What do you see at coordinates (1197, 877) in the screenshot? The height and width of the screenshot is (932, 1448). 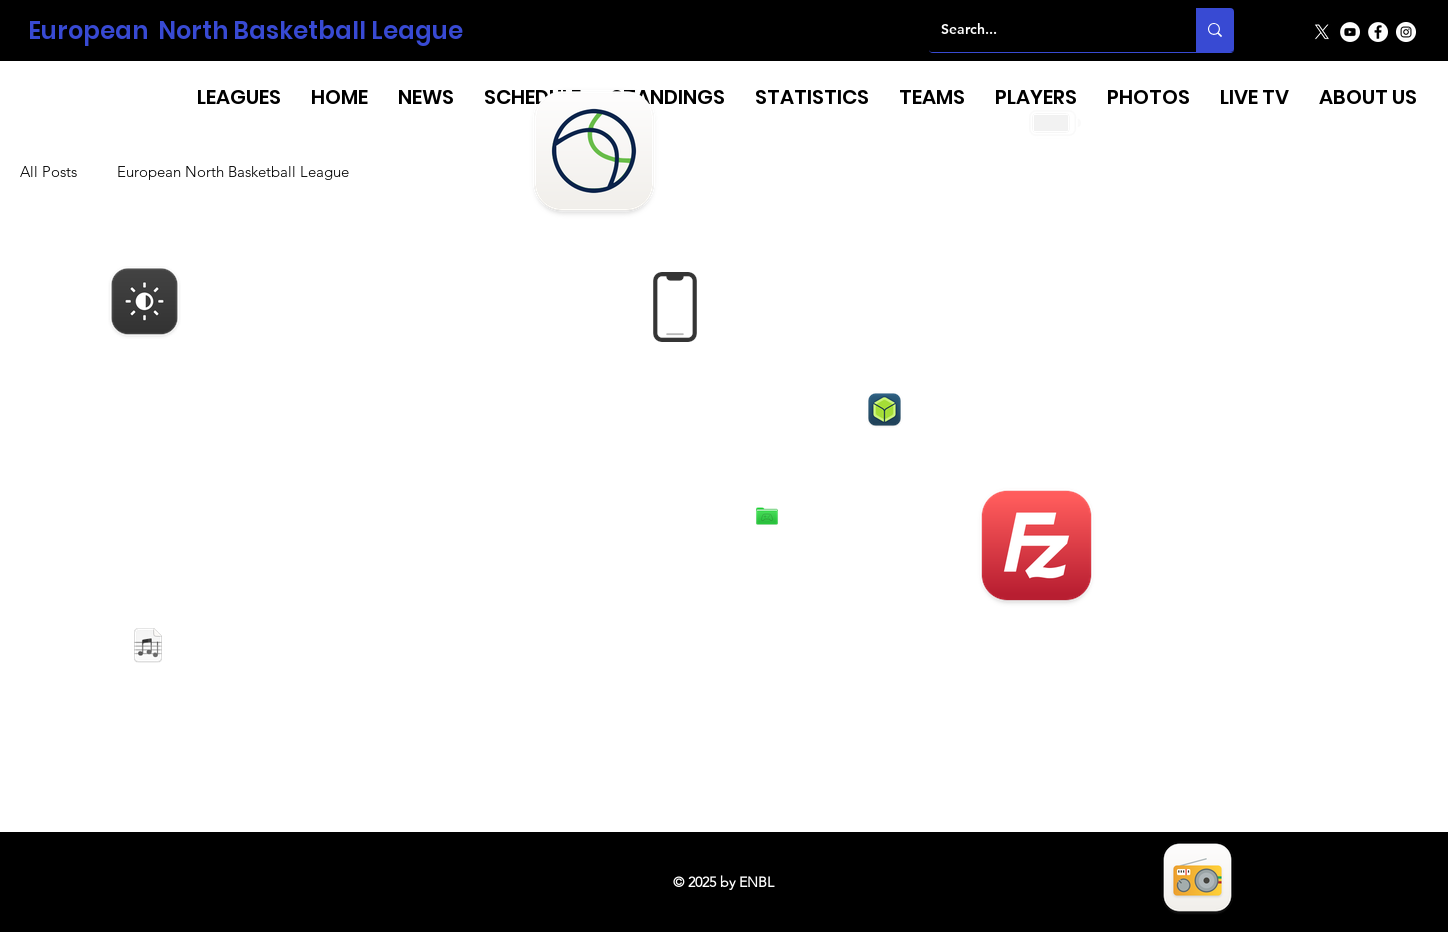 I see `open goodvibes internet radio app` at bounding box center [1197, 877].